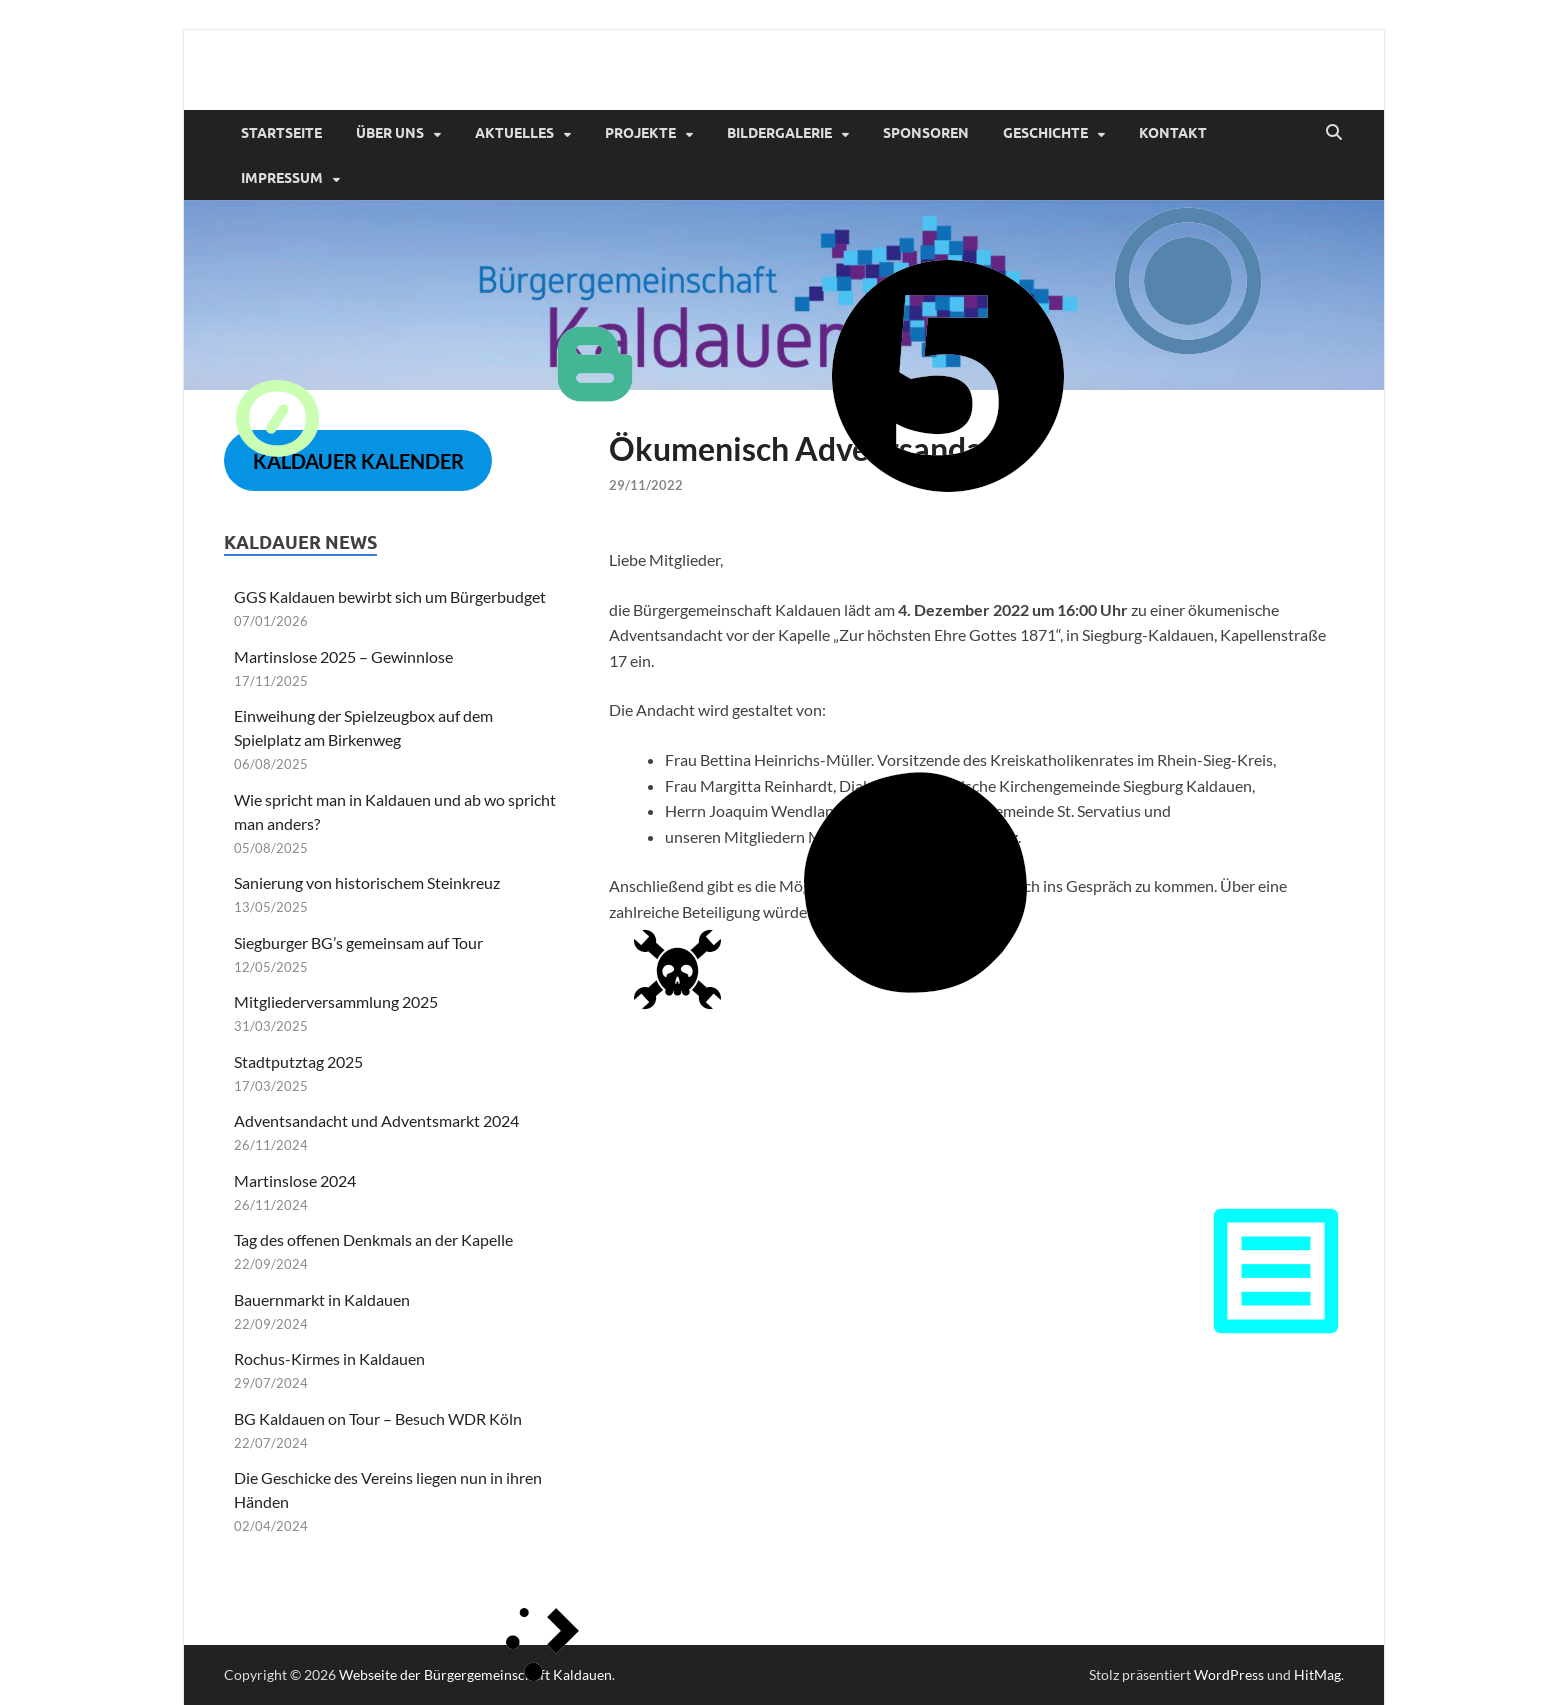  Describe the element at coordinates (1188, 281) in the screenshot. I see `indicates loading or processing in progress` at that location.